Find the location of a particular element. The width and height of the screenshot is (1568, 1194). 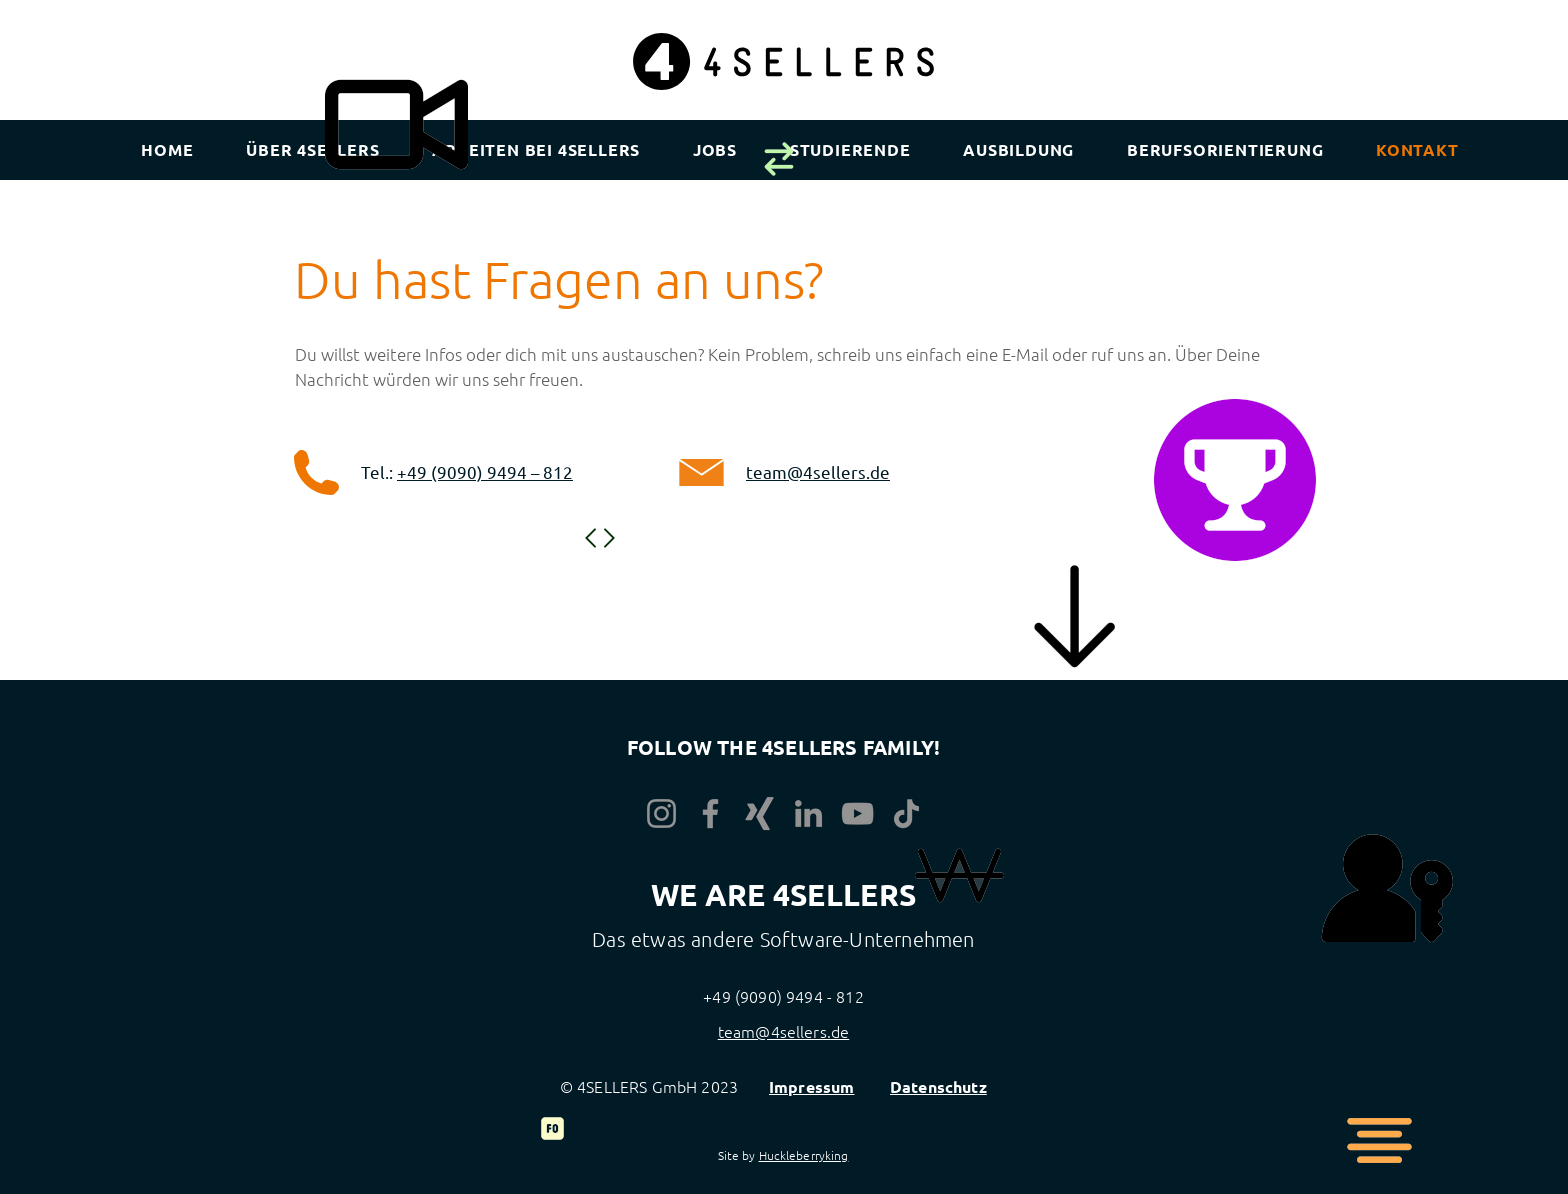

view achievements or accomplishments in your feed is located at coordinates (1235, 480).